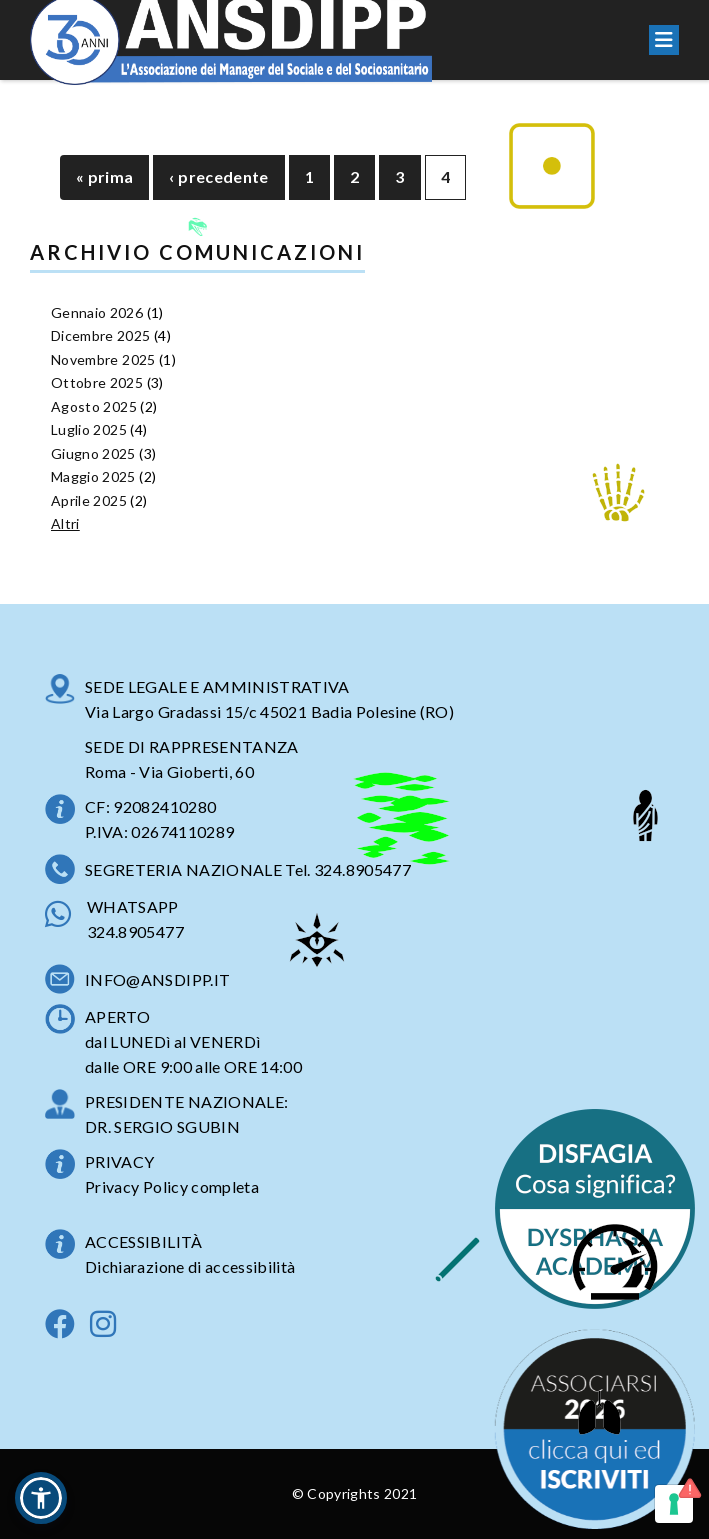  What do you see at coordinates (615, 1262) in the screenshot?
I see `view speed or performance metrics` at bounding box center [615, 1262].